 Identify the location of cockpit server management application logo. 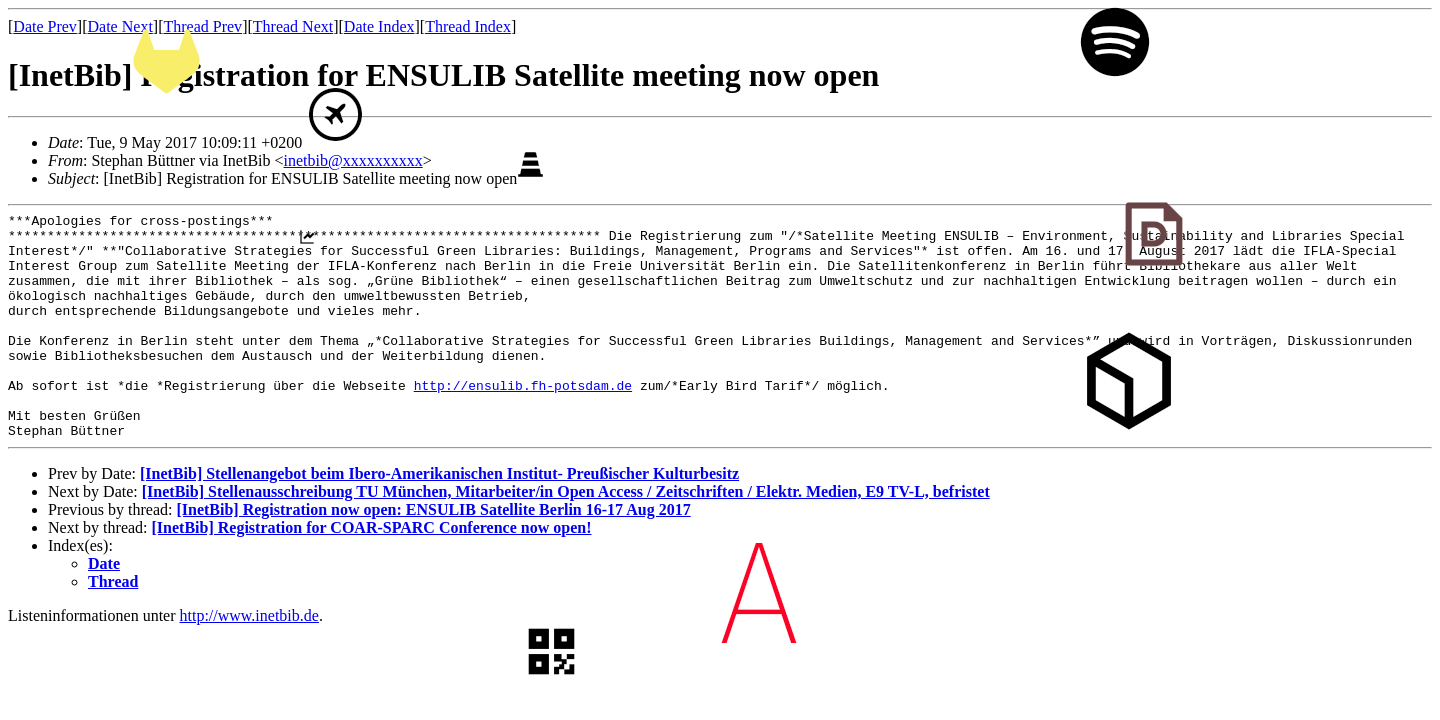
(335, 114).